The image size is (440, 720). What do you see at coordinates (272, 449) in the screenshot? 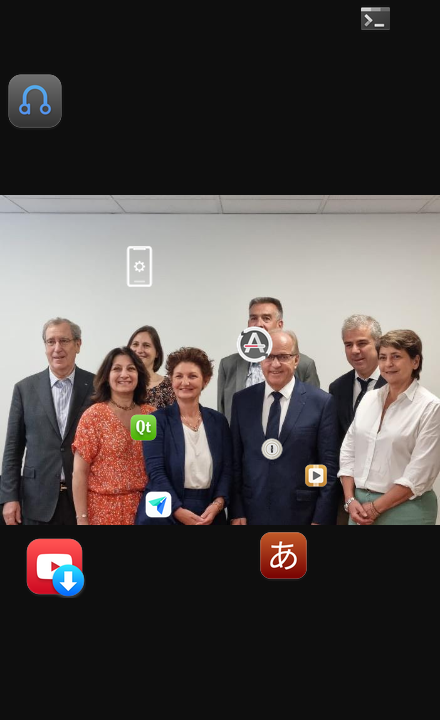
I see `open passwords and keys manager` at bounding box center [272, 449].